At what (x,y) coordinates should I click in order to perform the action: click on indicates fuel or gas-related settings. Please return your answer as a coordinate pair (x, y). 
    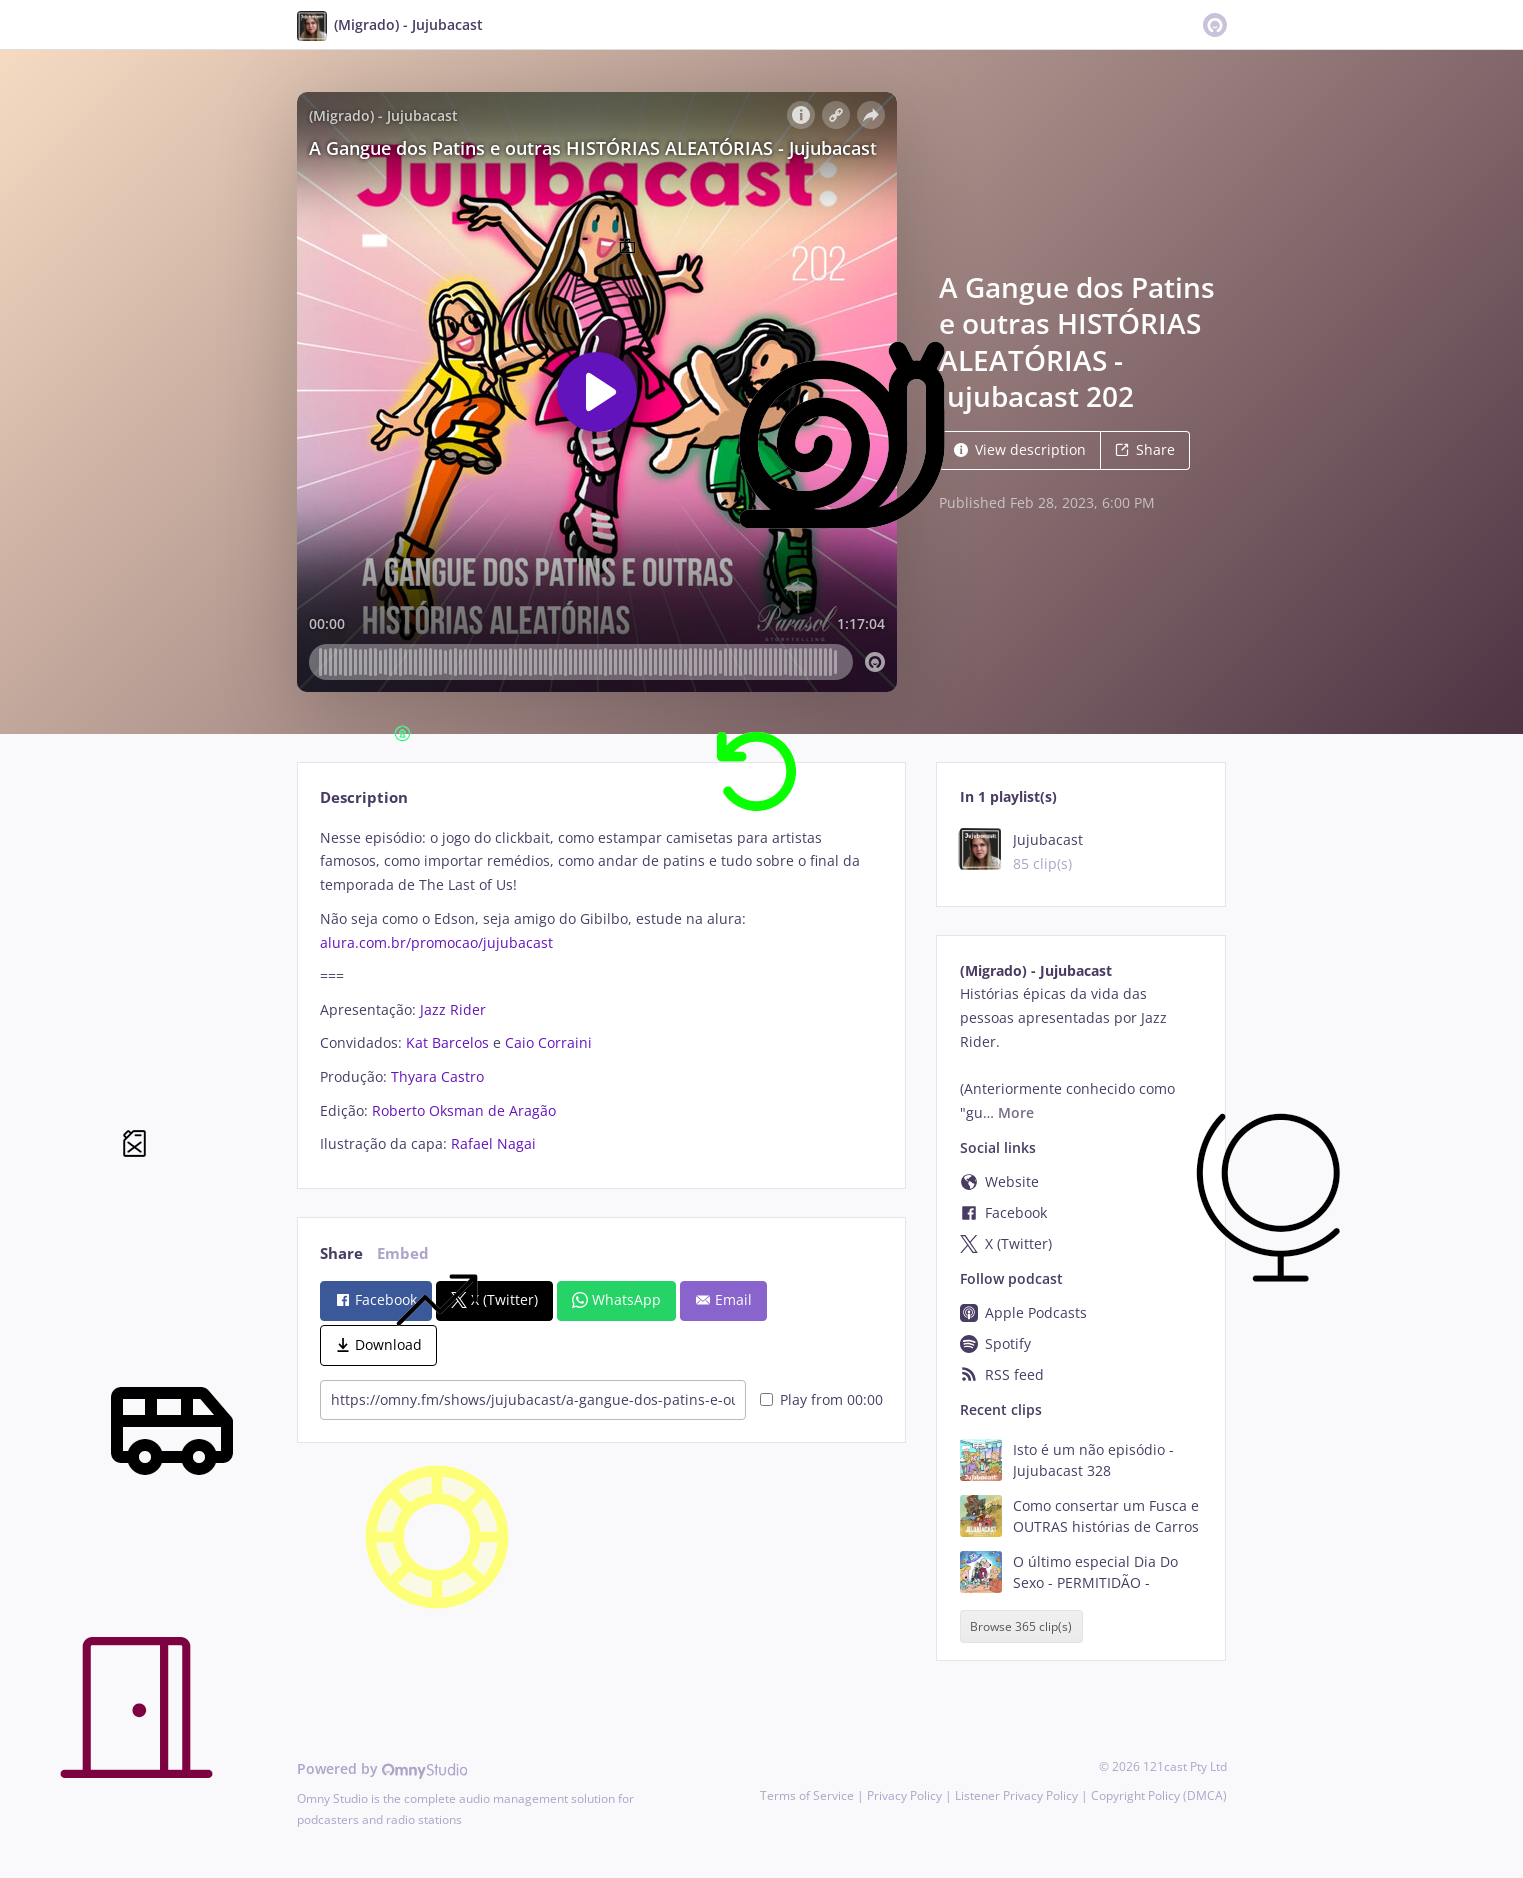
    Looking at the image, I should click on (134, 1143).